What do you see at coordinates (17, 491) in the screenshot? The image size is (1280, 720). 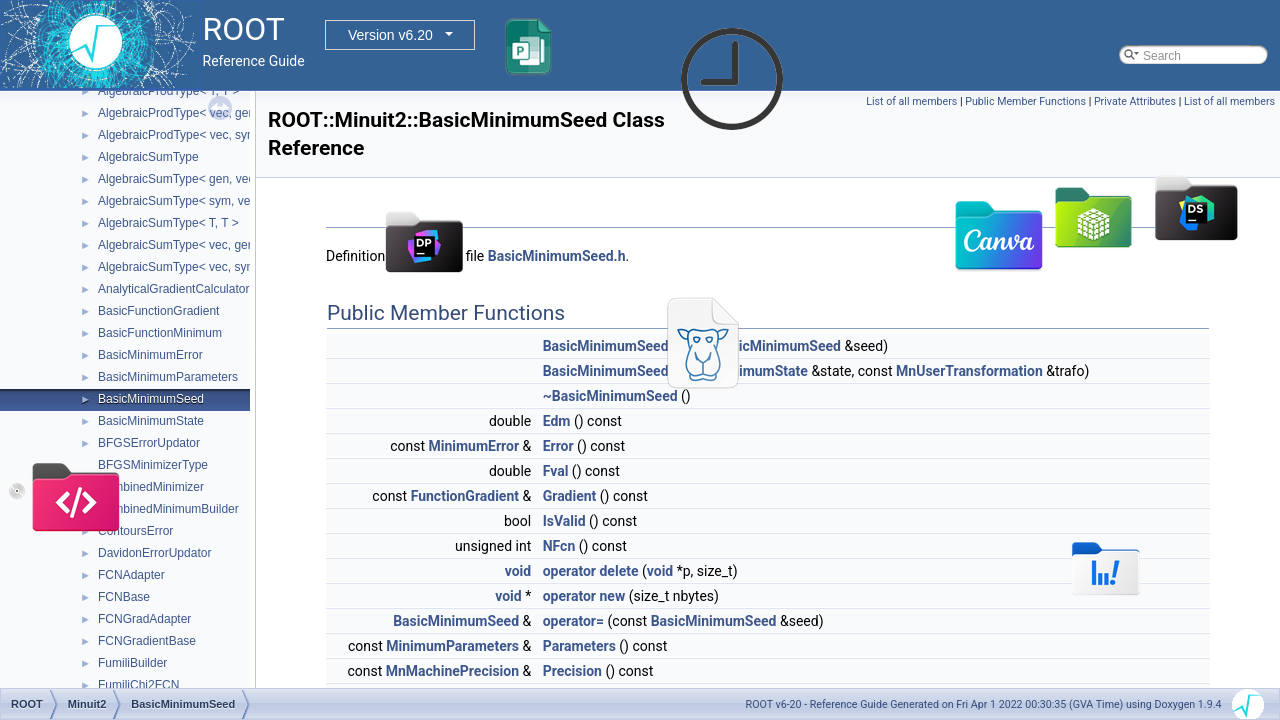 I see `unmount or eject a CD/DVD writer drive` at bounding box center [17, 491].